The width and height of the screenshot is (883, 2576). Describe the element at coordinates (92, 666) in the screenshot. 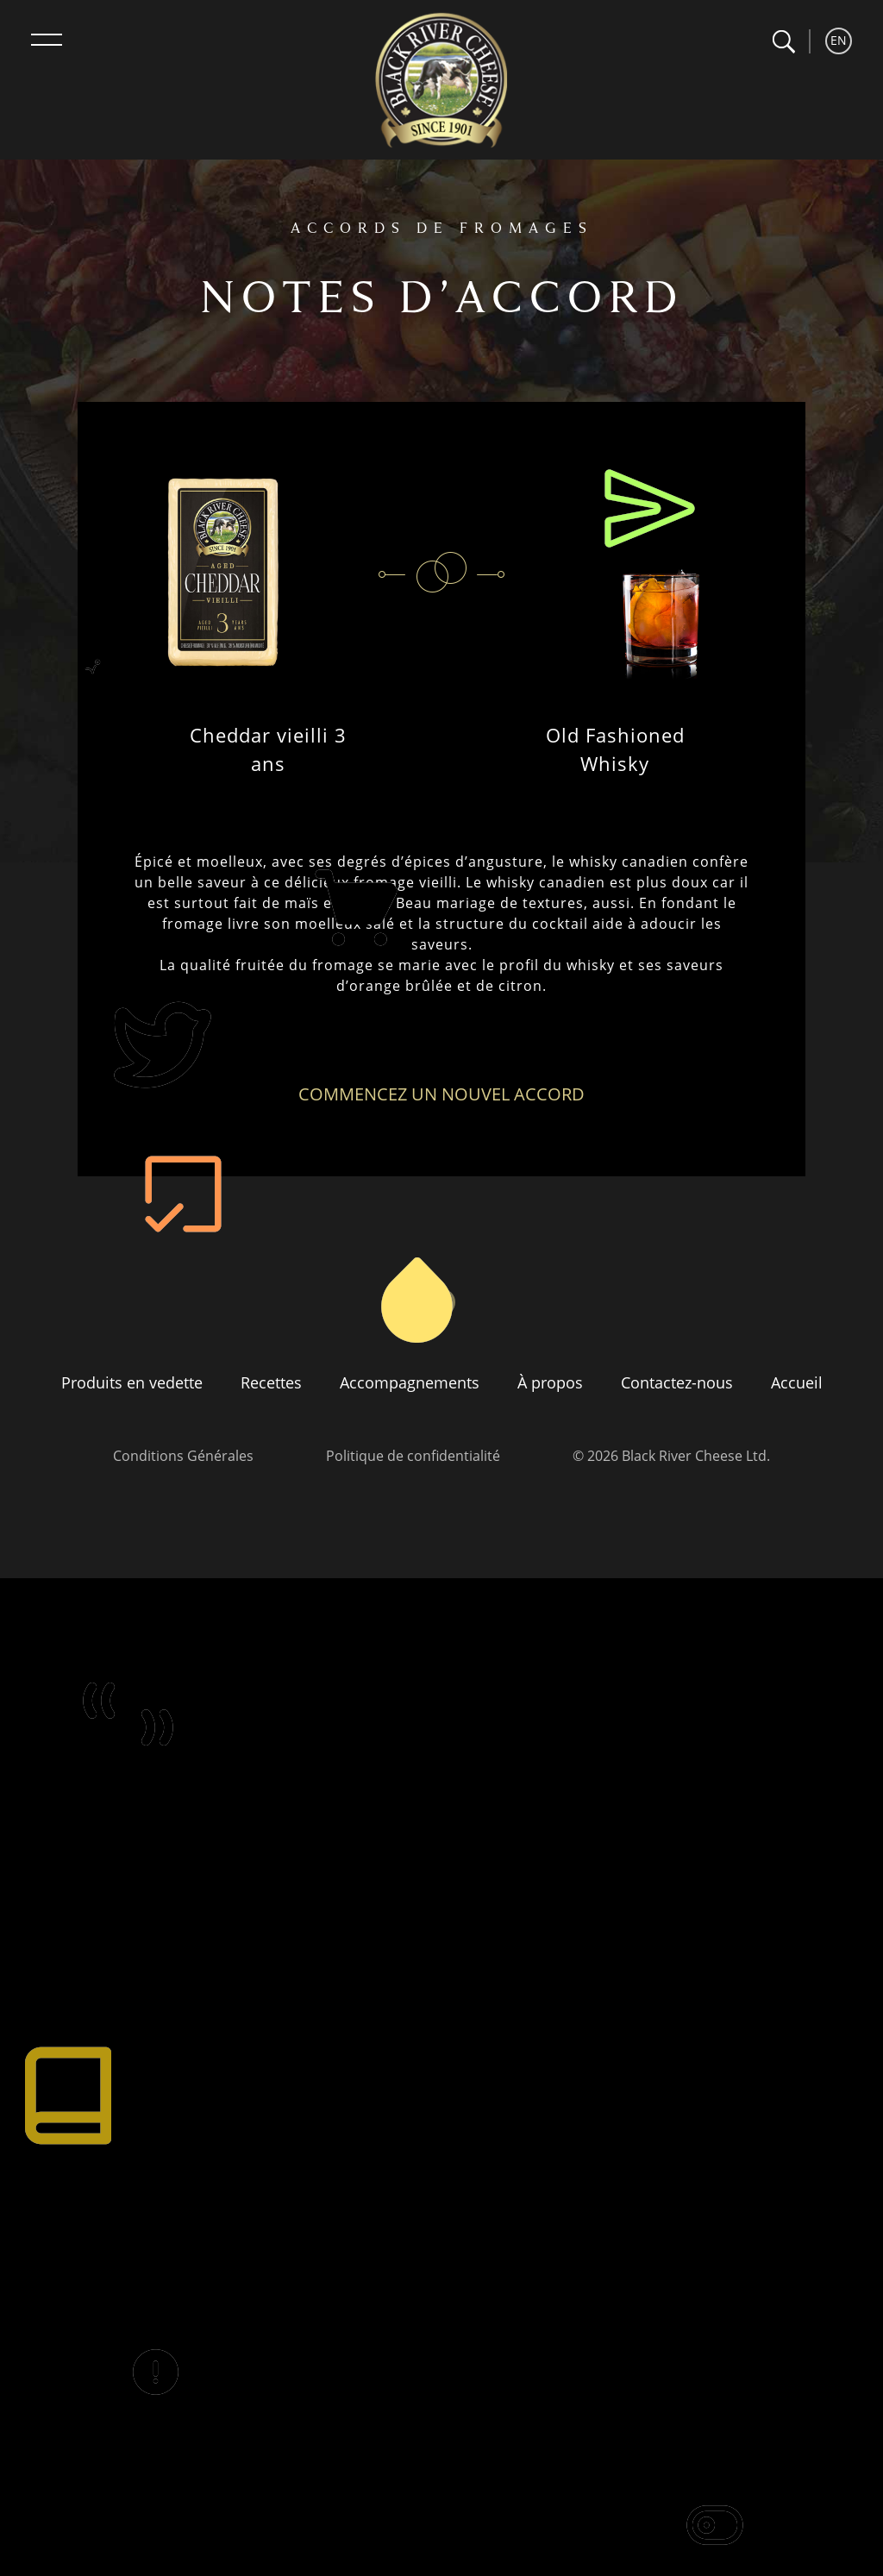

I see `bounce or redirect content to the right` at that location.